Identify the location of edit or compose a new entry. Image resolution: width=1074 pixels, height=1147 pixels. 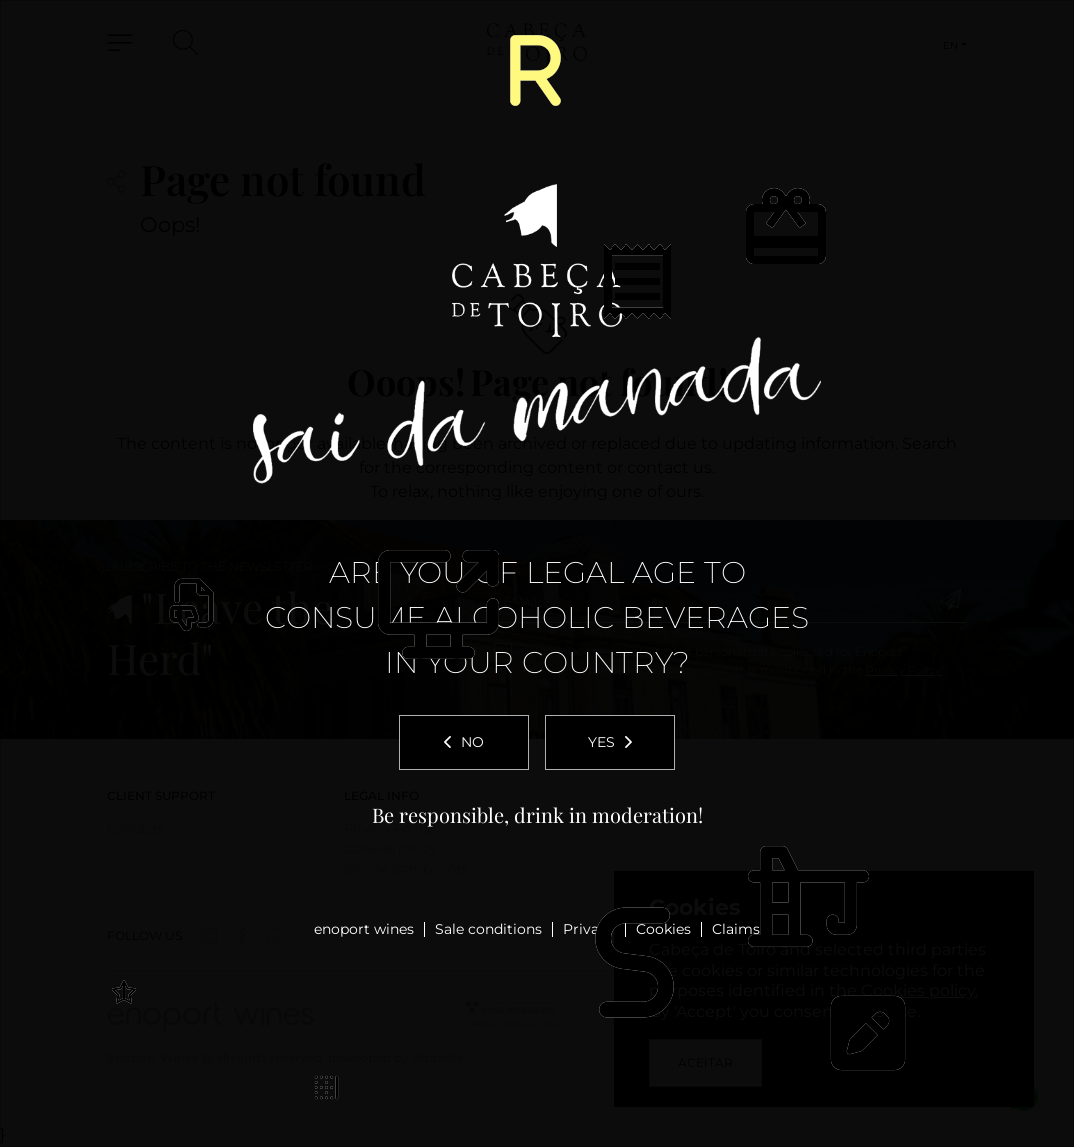
(868, 1033).